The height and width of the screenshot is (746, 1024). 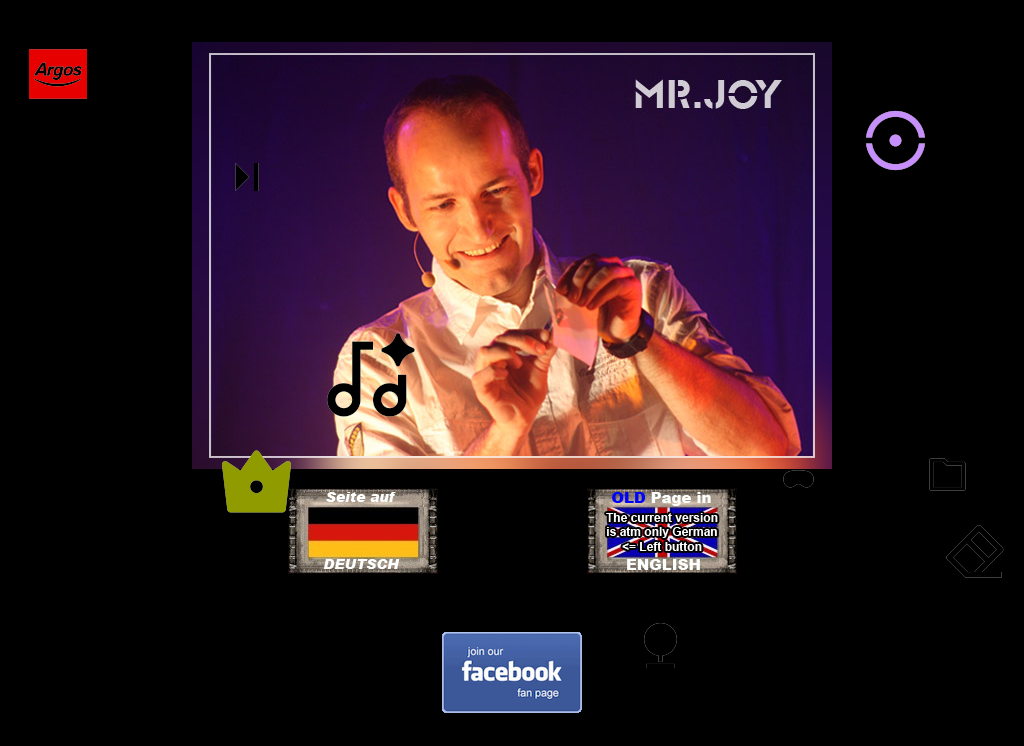 What do you see at coordinates (947, 474) in the screenshot?
I see `open folder to view files` at bounding box center [947, 474].